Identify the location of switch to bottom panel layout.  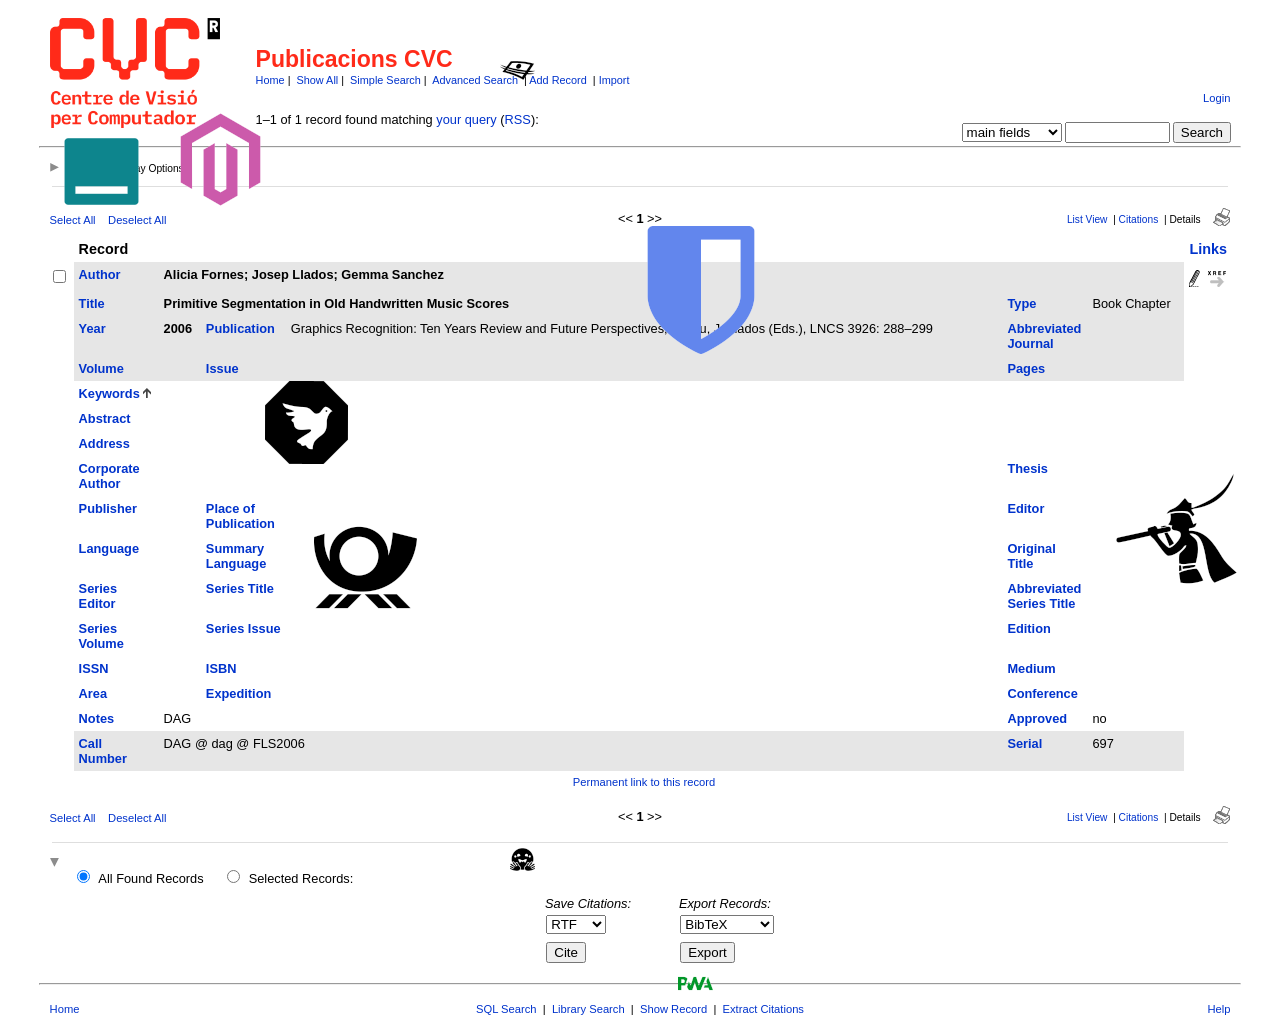
(101, 171).